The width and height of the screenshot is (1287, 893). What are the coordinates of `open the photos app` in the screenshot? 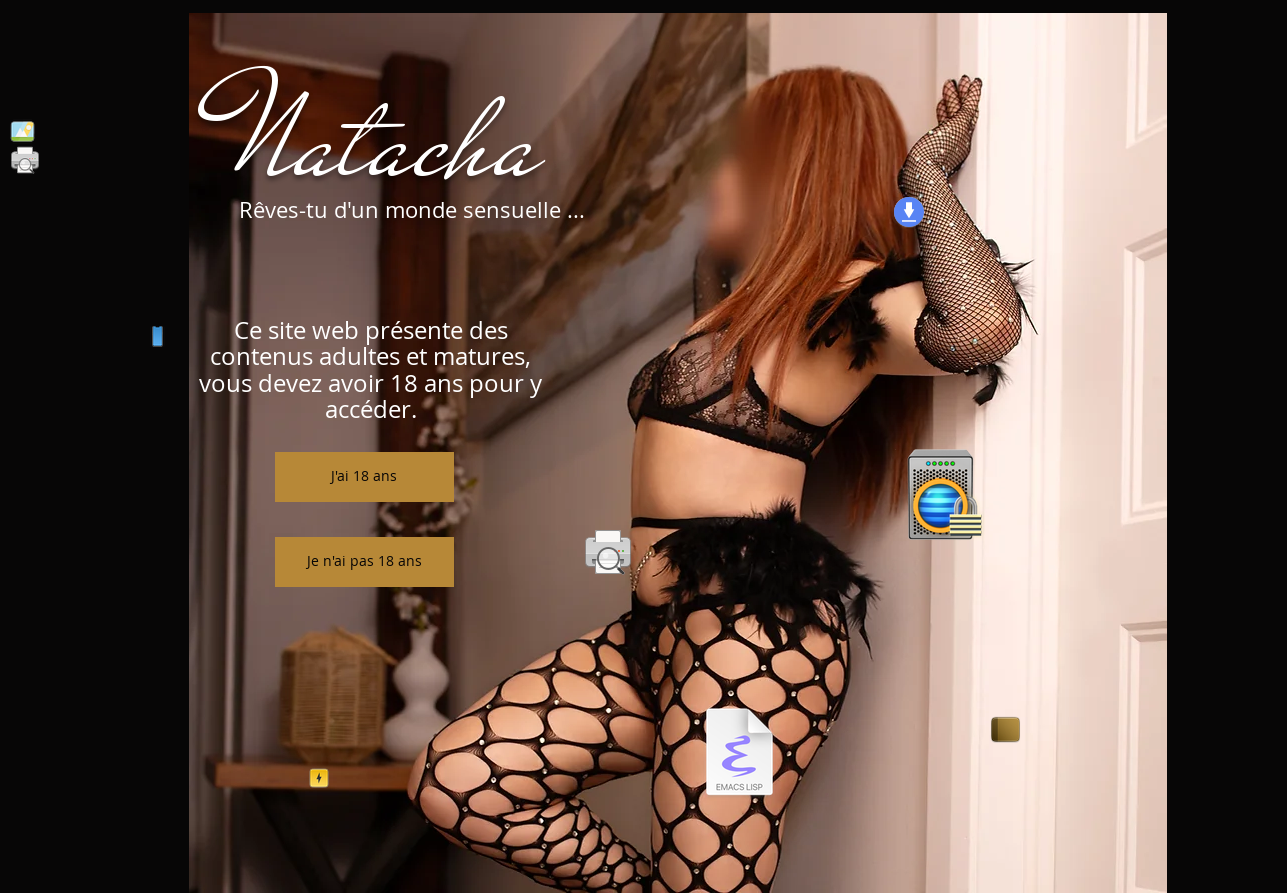 It's located at (22, 131).